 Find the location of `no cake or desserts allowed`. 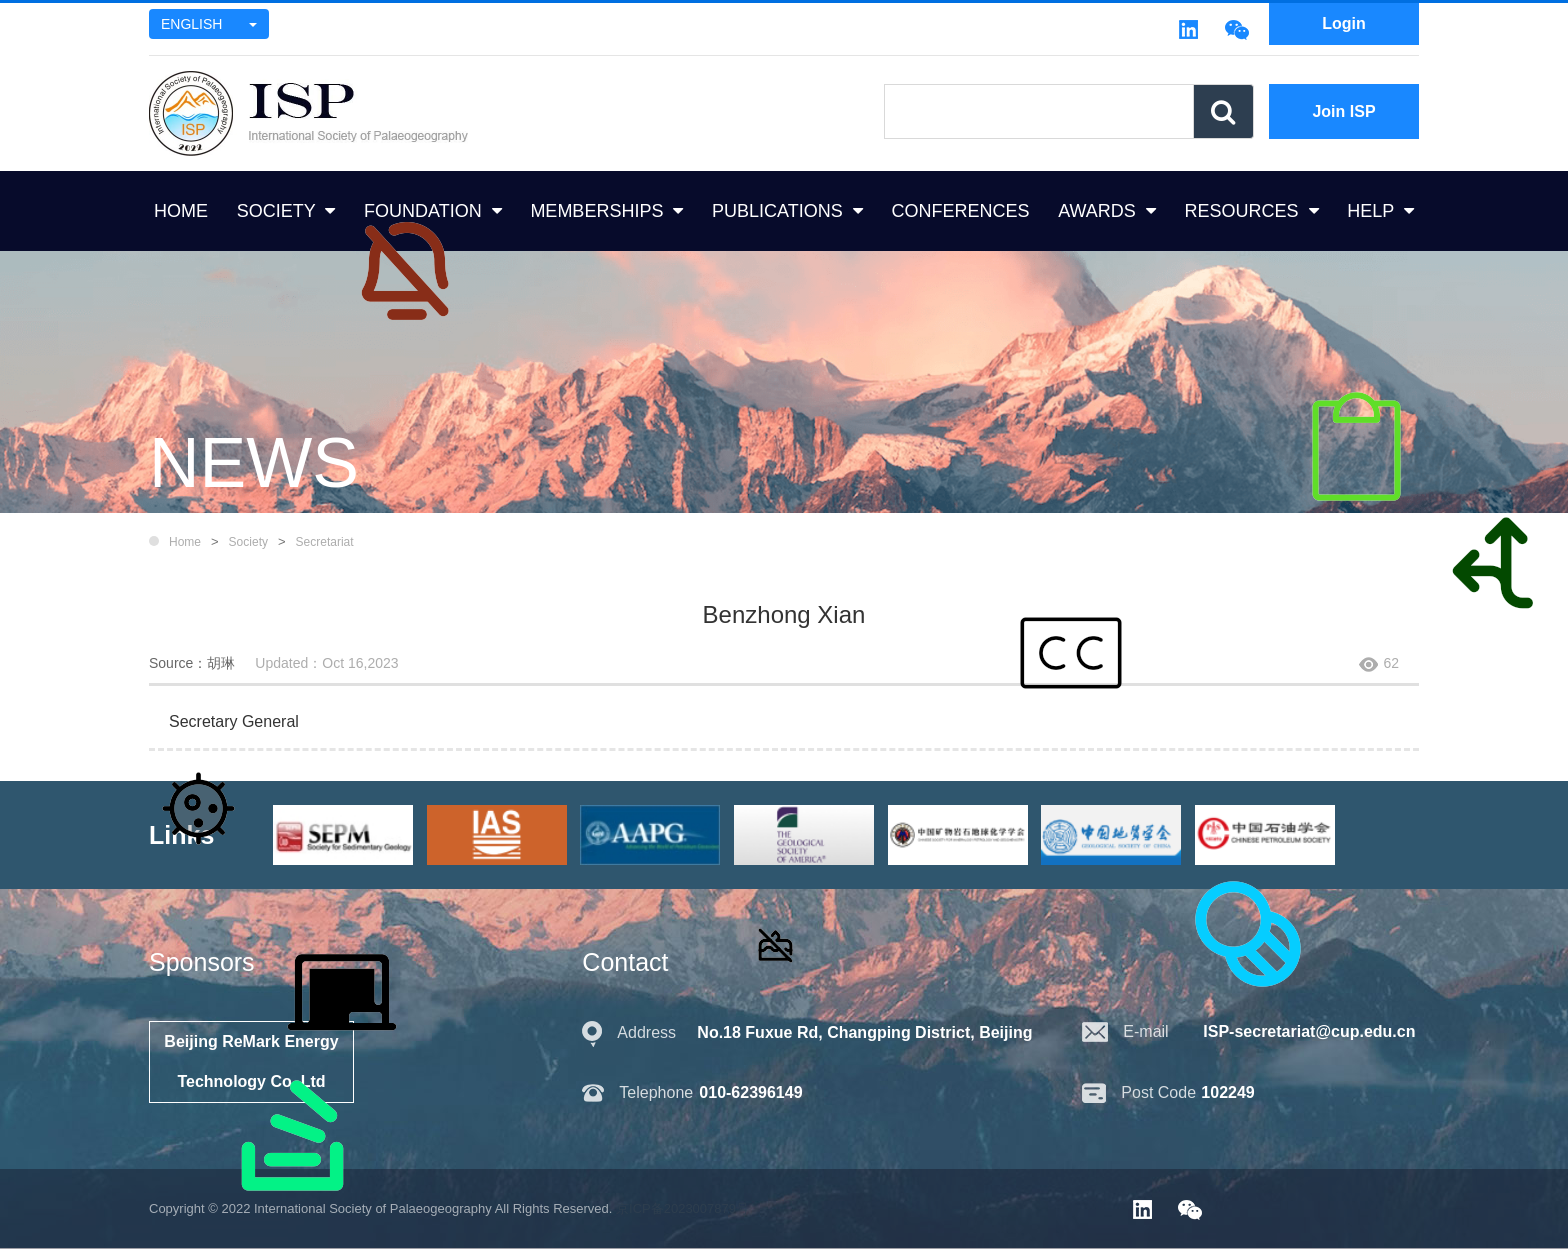

no cake or desserts allowed is located at coordinates (775, 945).